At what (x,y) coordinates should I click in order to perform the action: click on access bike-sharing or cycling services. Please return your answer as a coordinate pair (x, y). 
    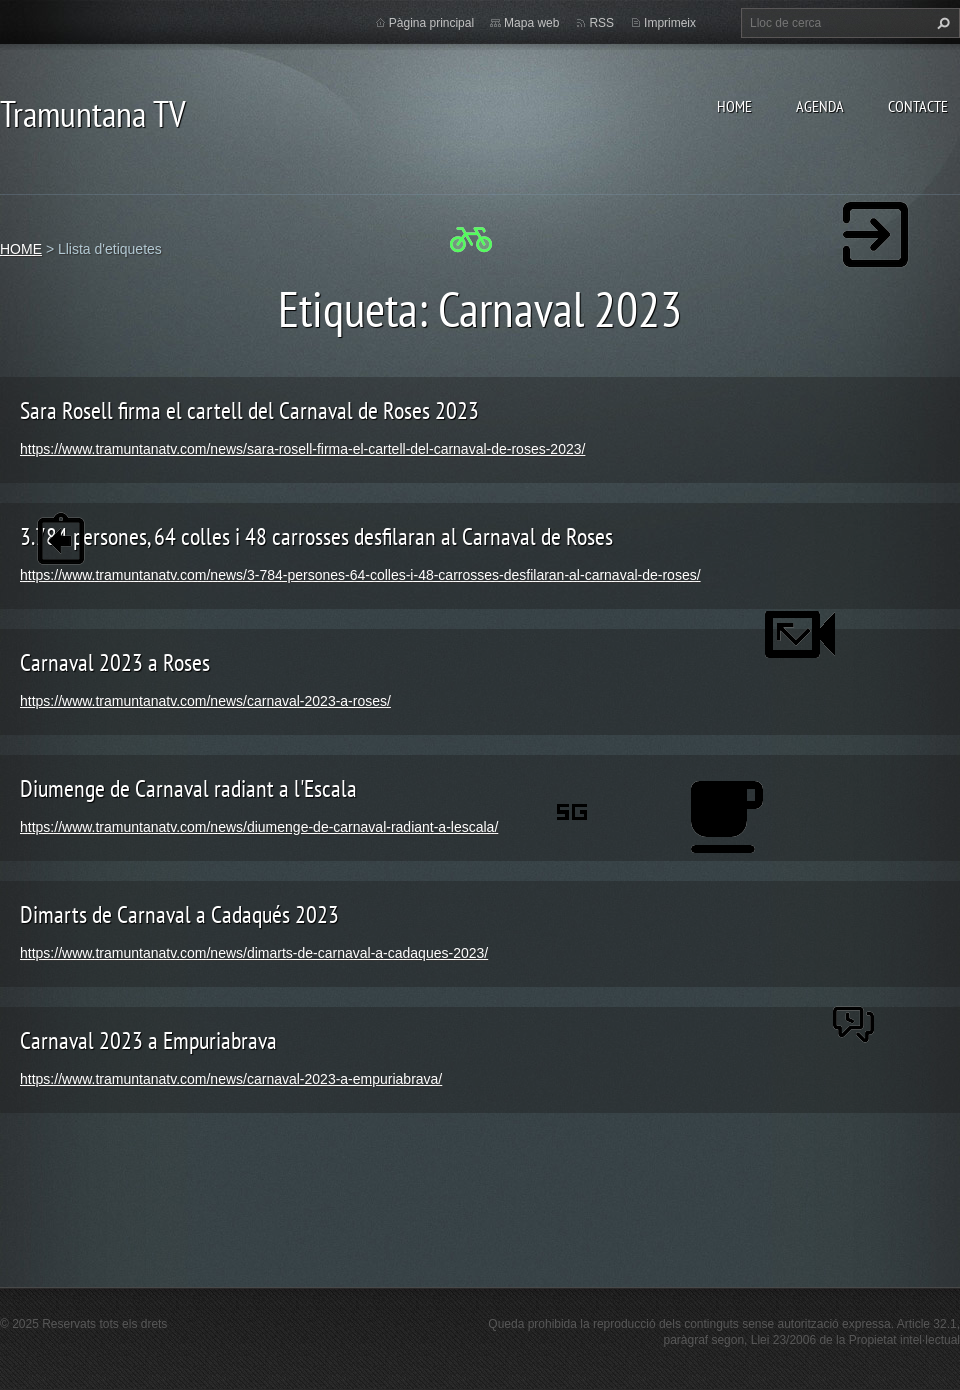
    Looking at the image, I should click on (471, 239).